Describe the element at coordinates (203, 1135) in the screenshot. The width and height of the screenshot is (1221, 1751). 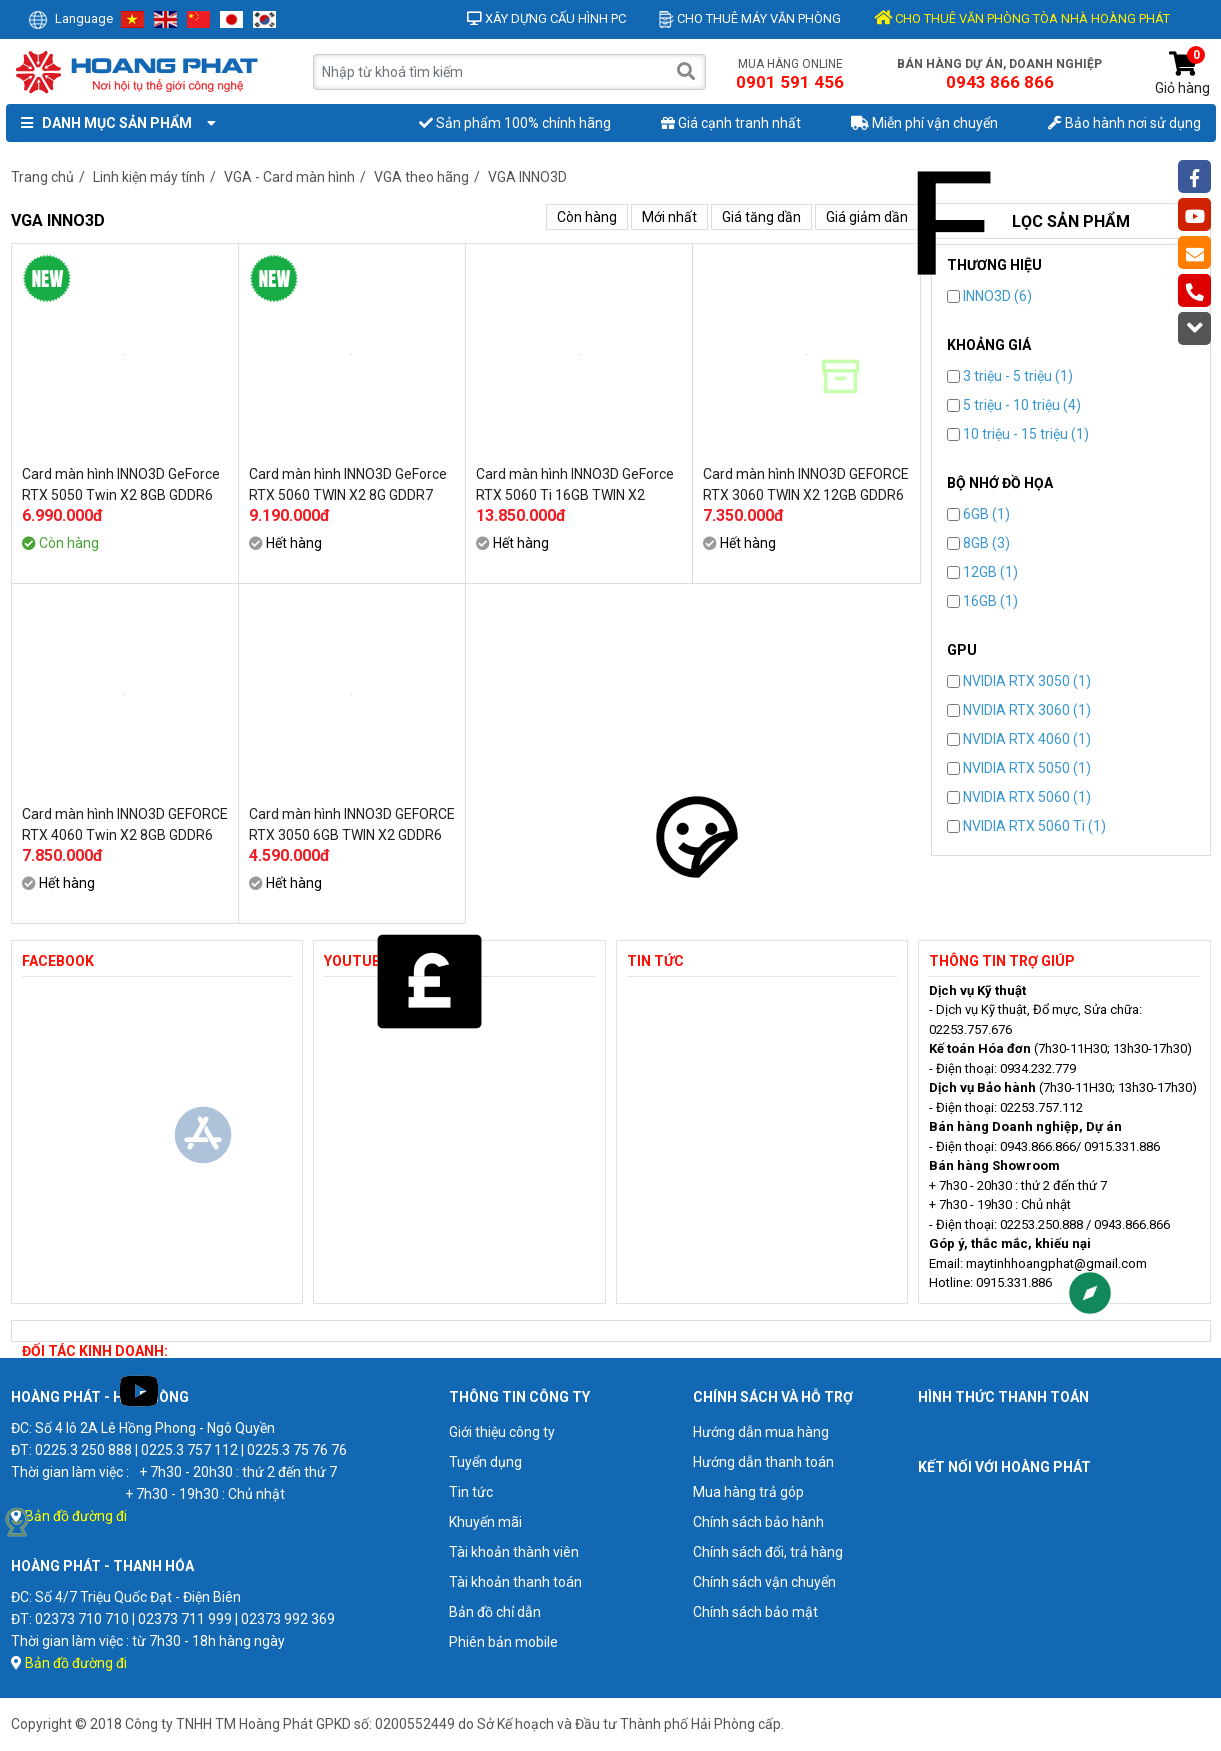
I see `open the Apple App Store` at that location.